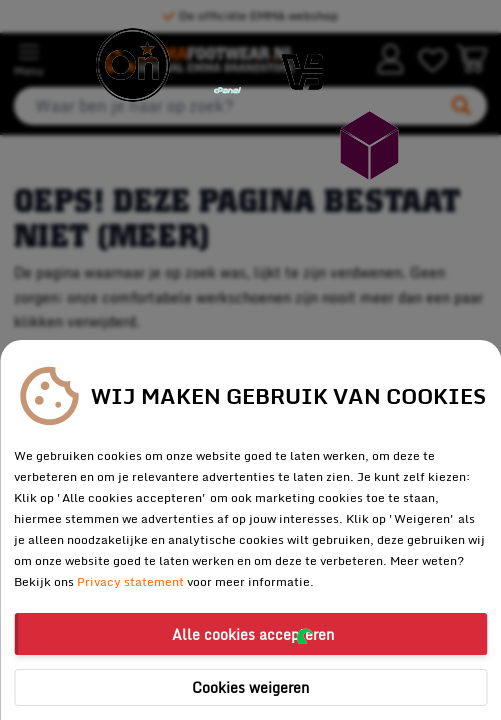 Image resolution: width=501 pixels, height=720 pixels. Describe the element at coordinates (227, 90) in the screenshot. I see `access cPanel web hosting control panel` at that location.